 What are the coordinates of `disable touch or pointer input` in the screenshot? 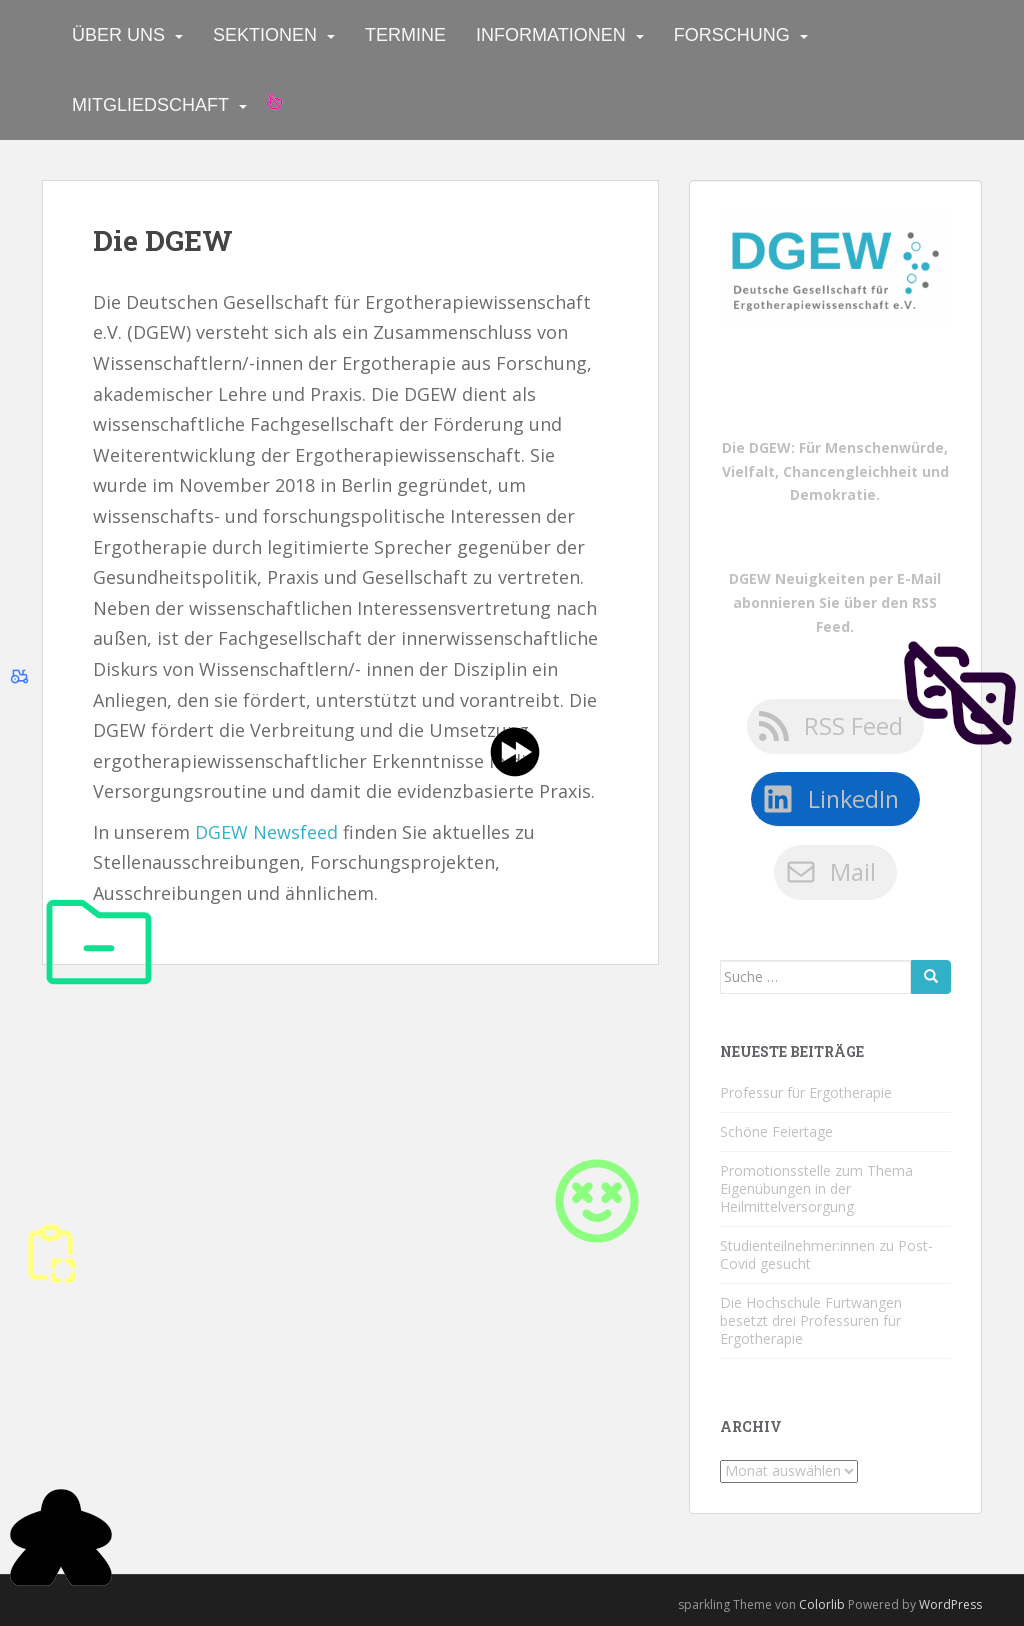 It's located at (274, 101).